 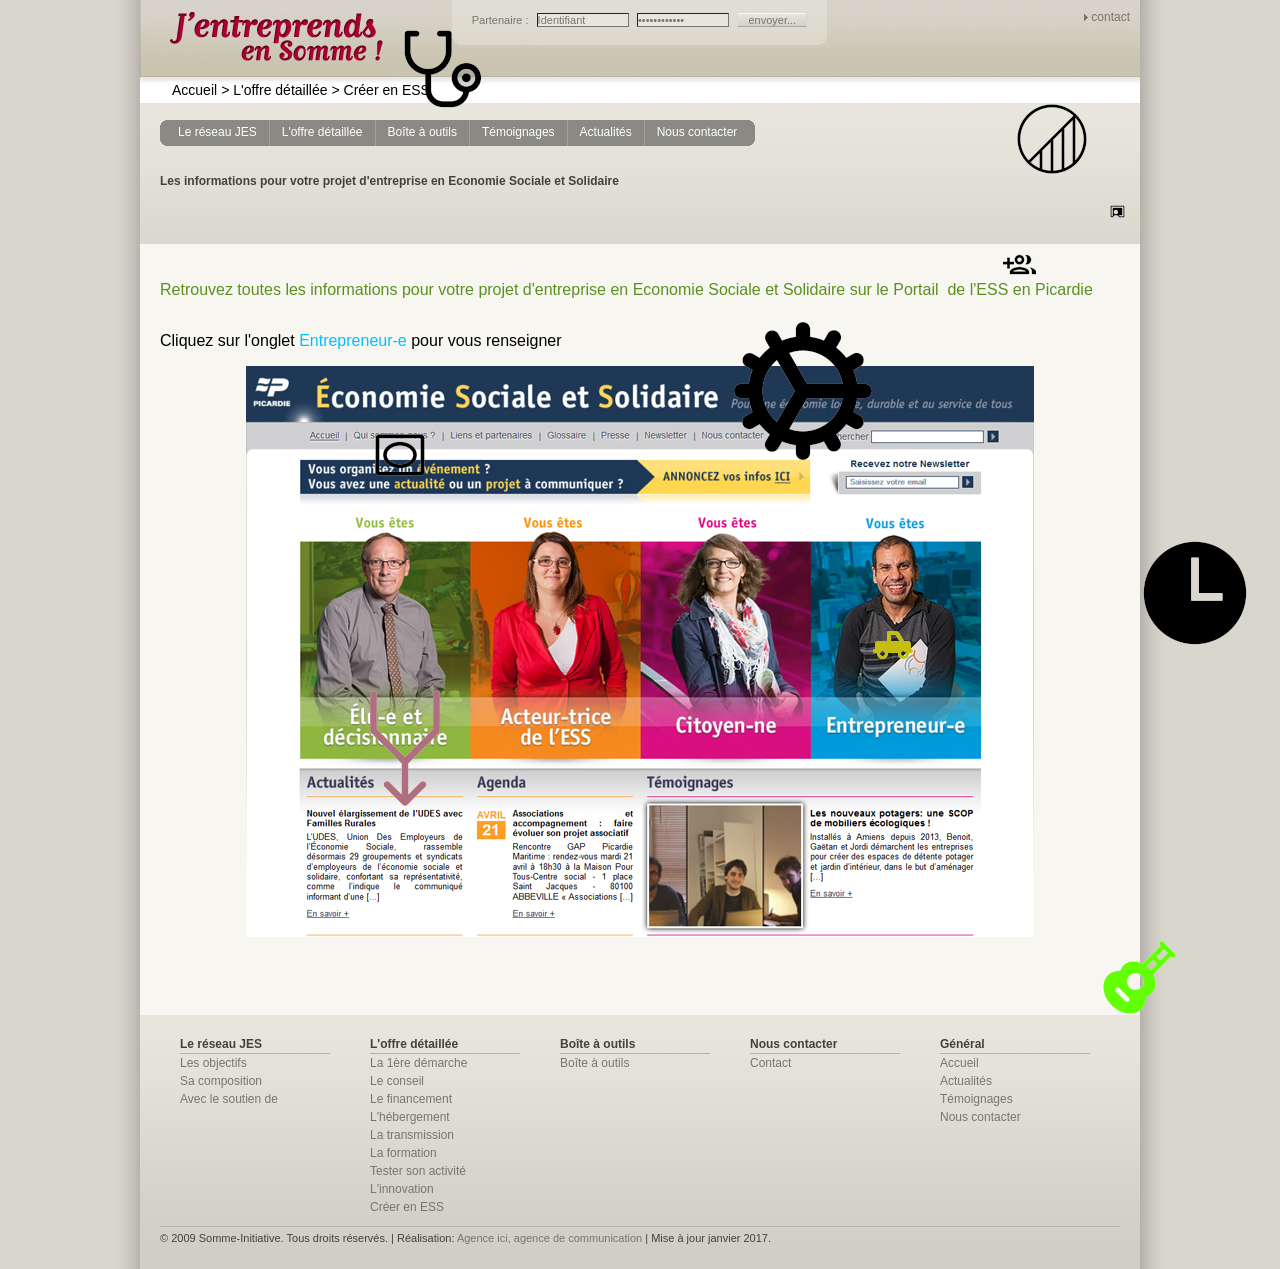 What do you see at coordinates (1052, 139) in the screenshot?
I see `adjust contrast or display settings` at bounding box center [1052, 139].